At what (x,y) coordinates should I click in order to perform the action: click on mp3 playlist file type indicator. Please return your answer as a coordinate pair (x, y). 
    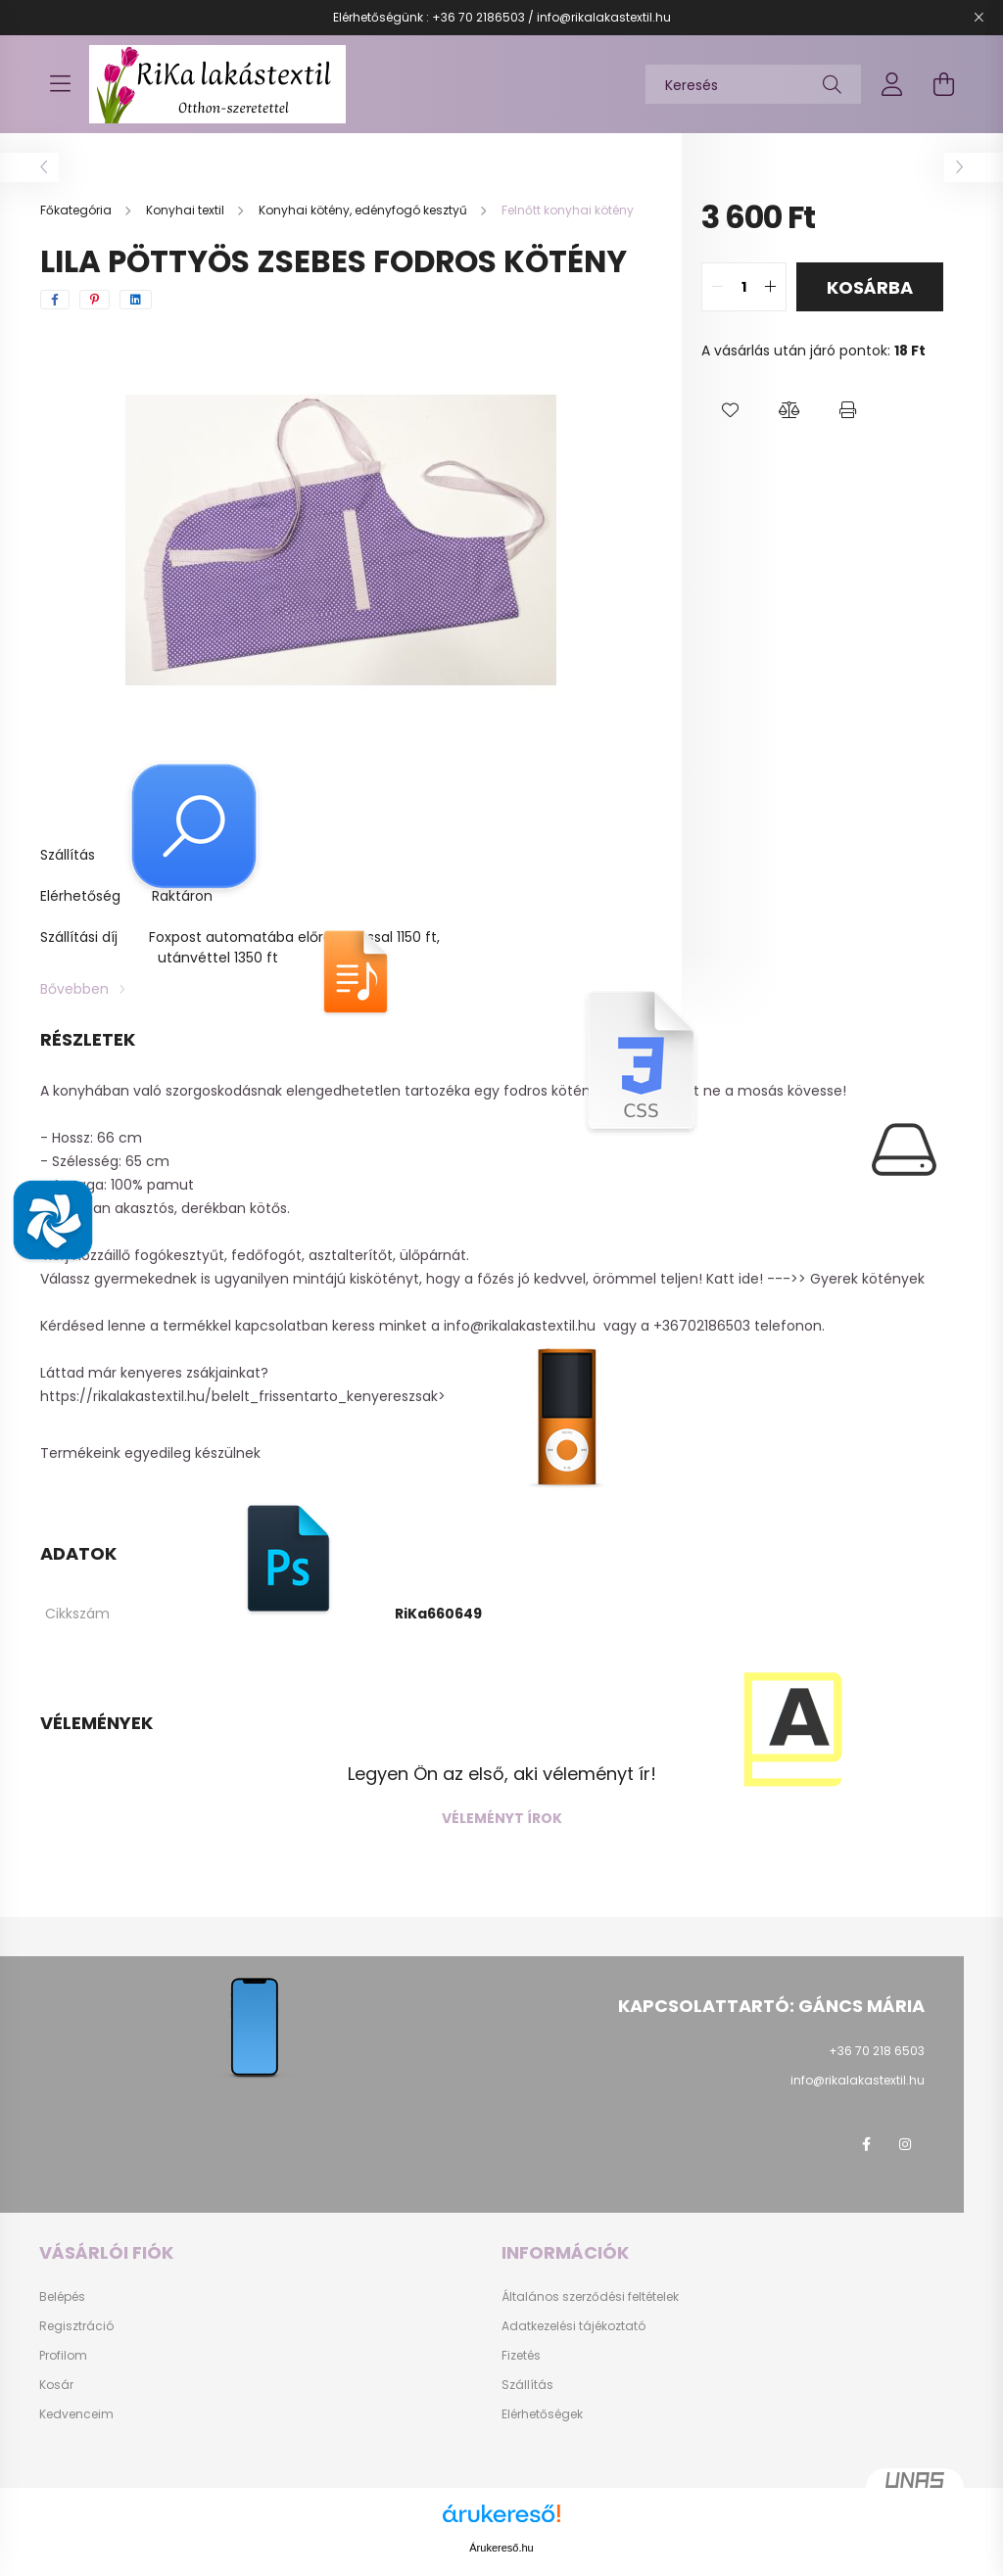
    Looking at the image, I should click on (356, 973).